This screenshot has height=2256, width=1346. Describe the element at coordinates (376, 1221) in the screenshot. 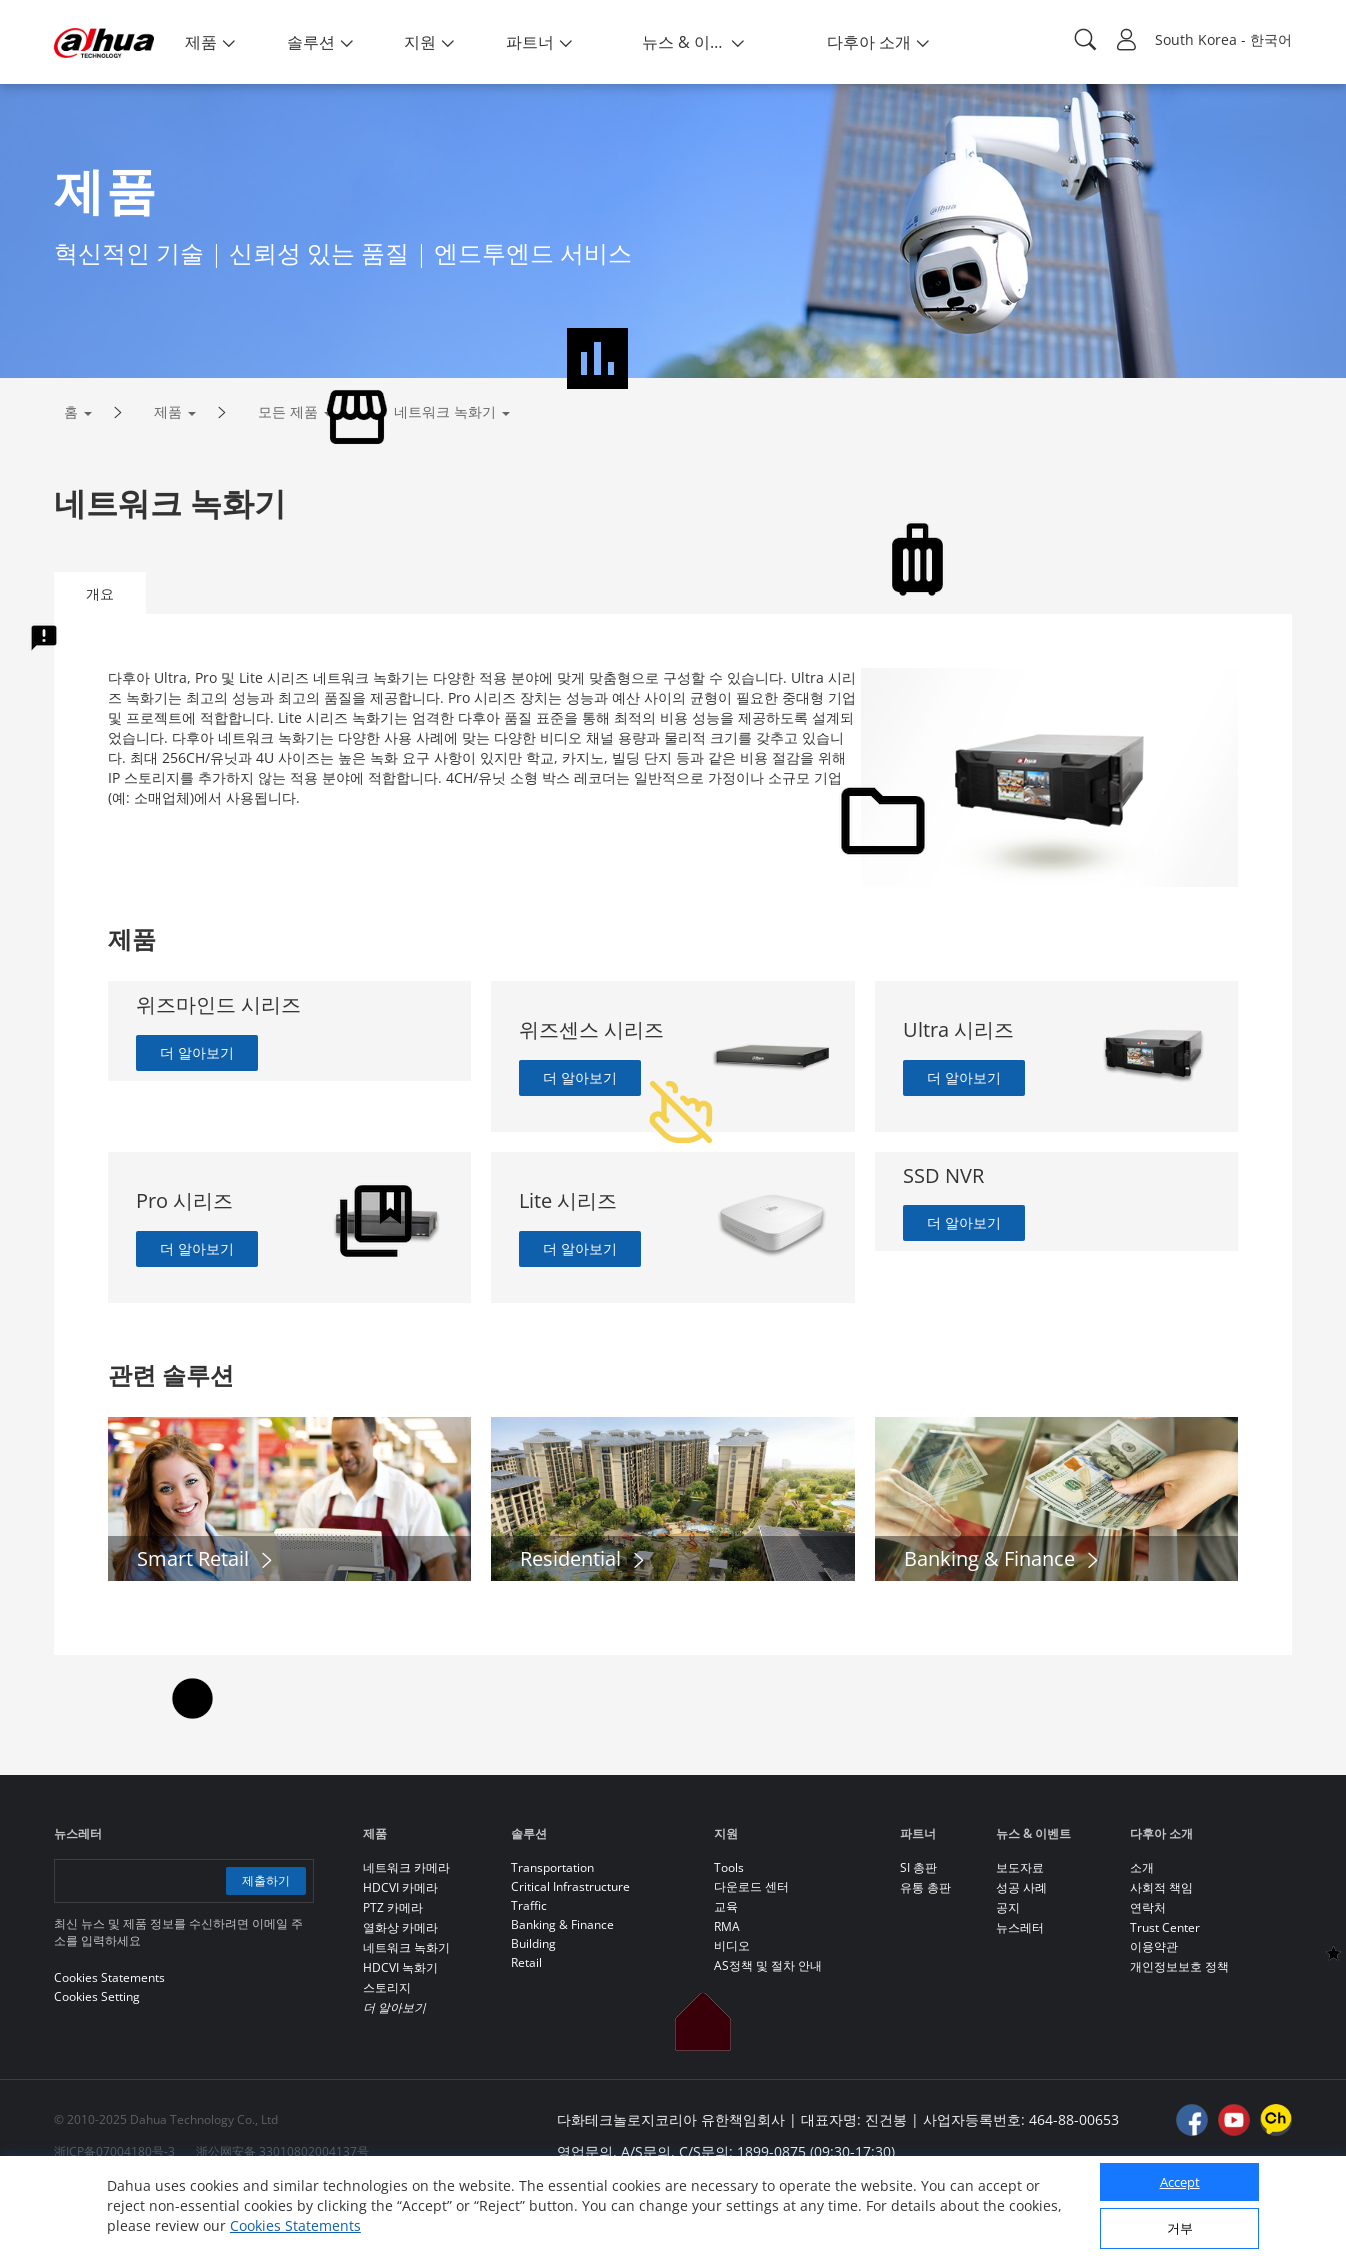

I see `access your bookmarked collections` at that location.